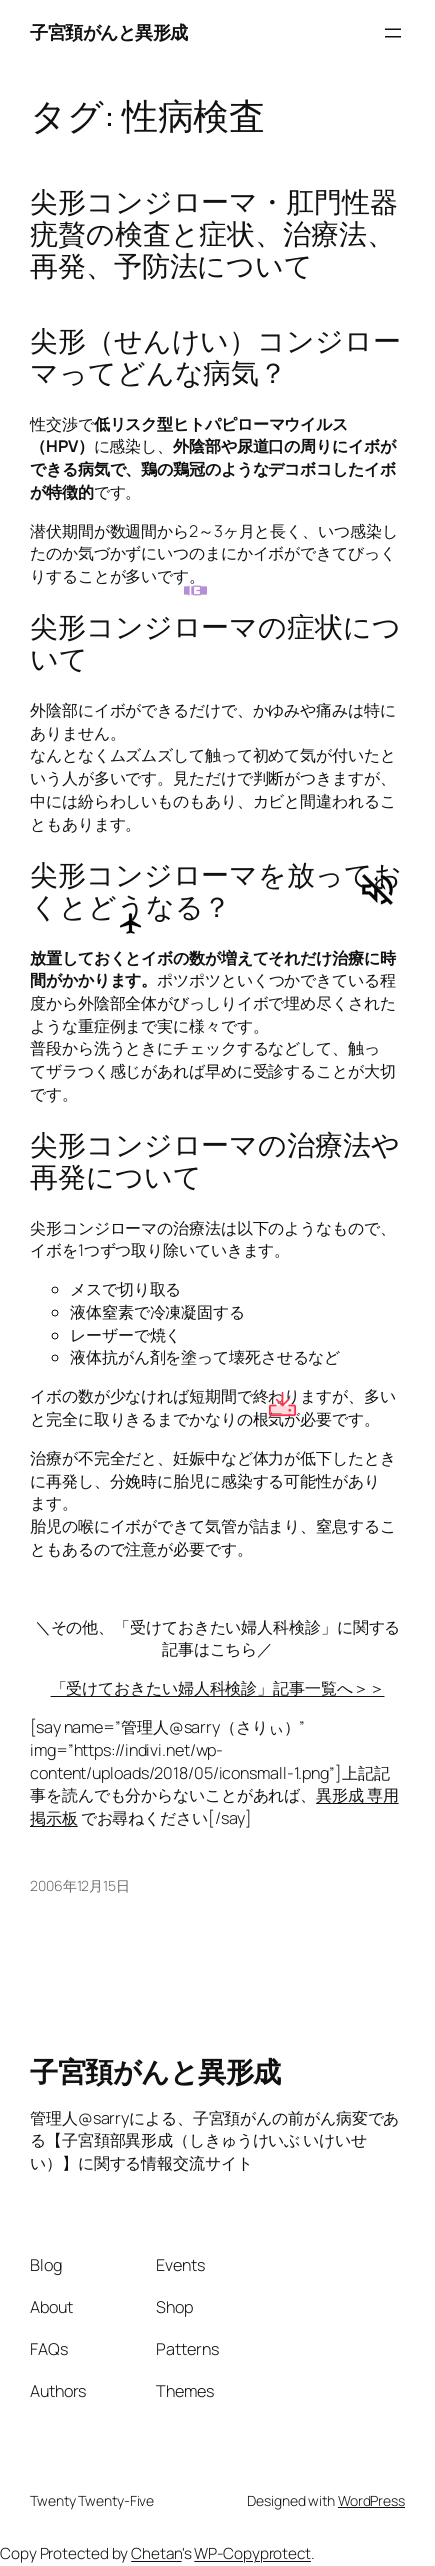 This screenshot has width=435, height=2566. Describe the element at coordinates (282, 1405) in the screenshot. I see `download a file to your device` at that location.